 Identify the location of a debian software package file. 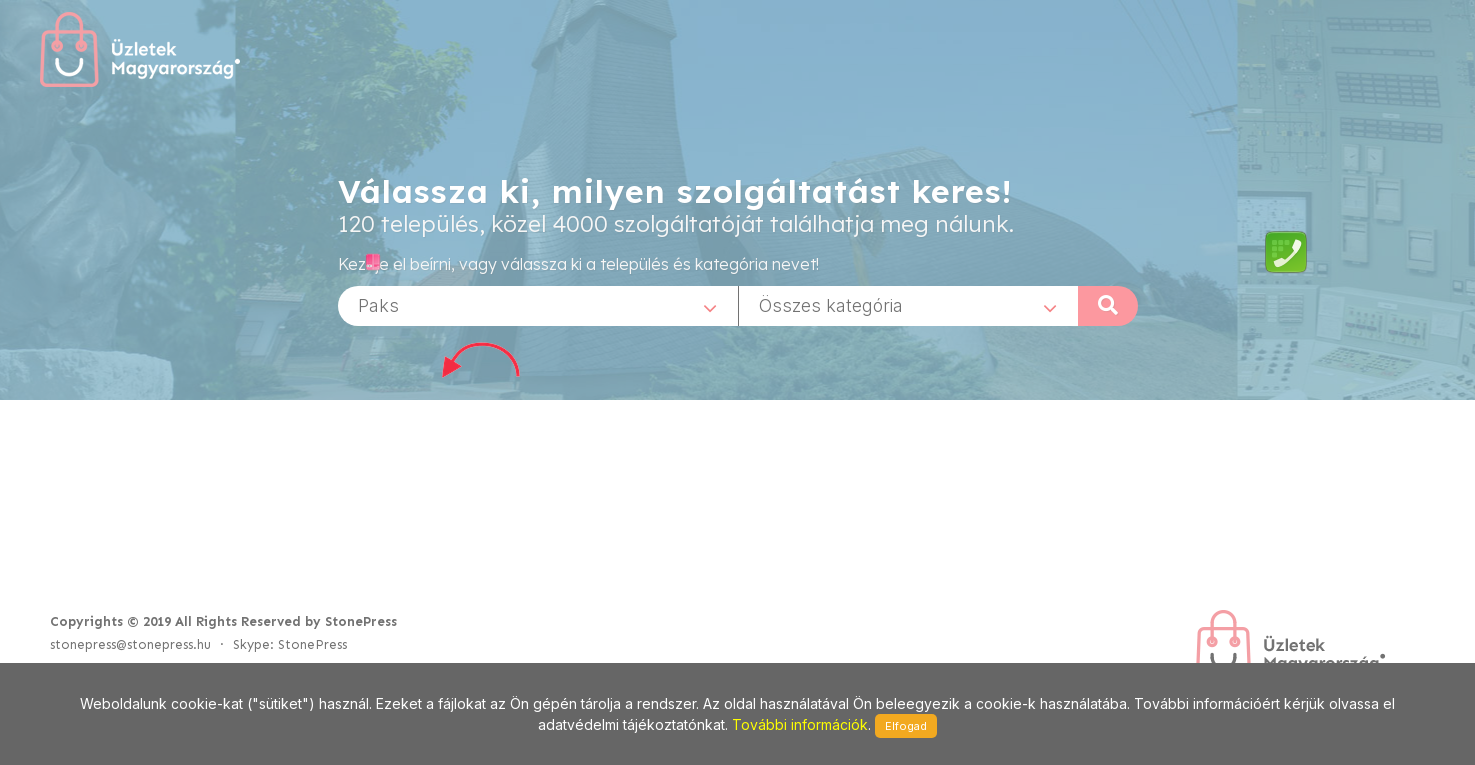
(373, 262).